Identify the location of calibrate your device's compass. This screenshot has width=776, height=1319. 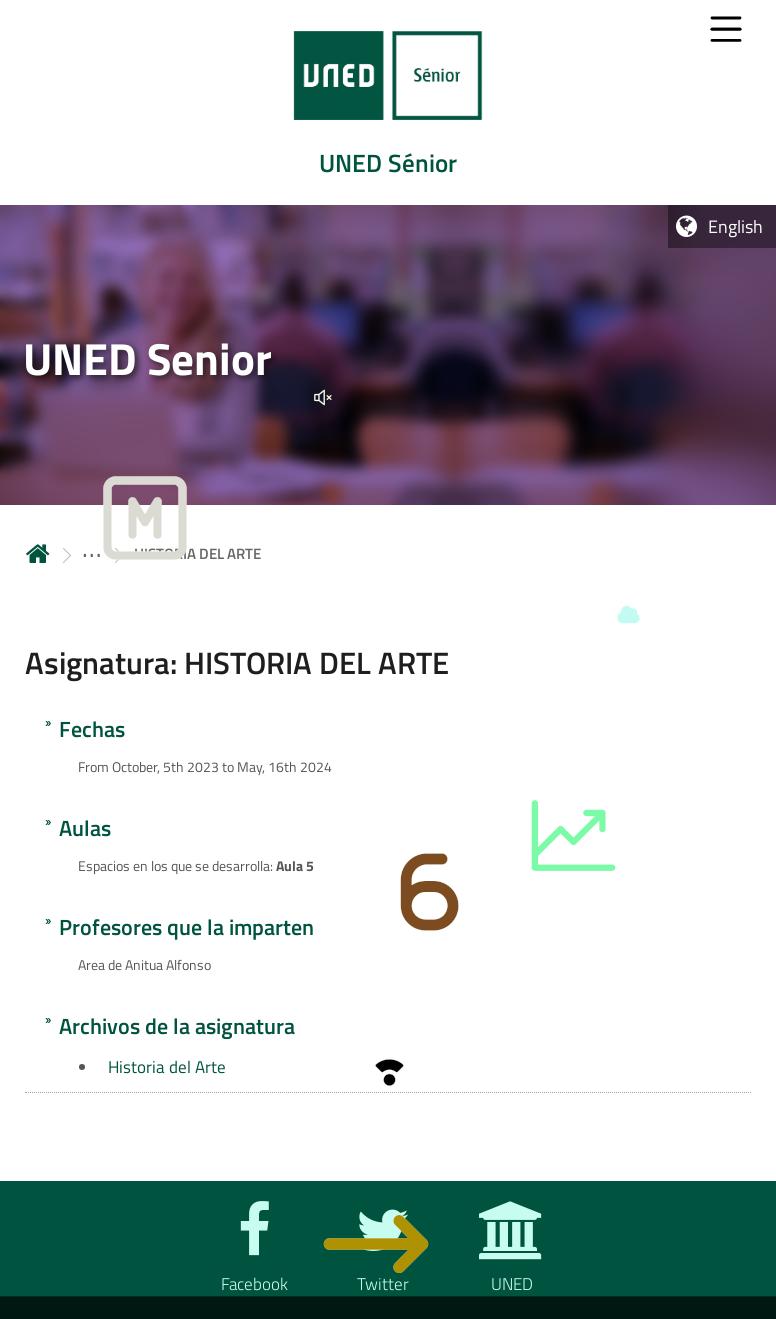
(389, 1072).